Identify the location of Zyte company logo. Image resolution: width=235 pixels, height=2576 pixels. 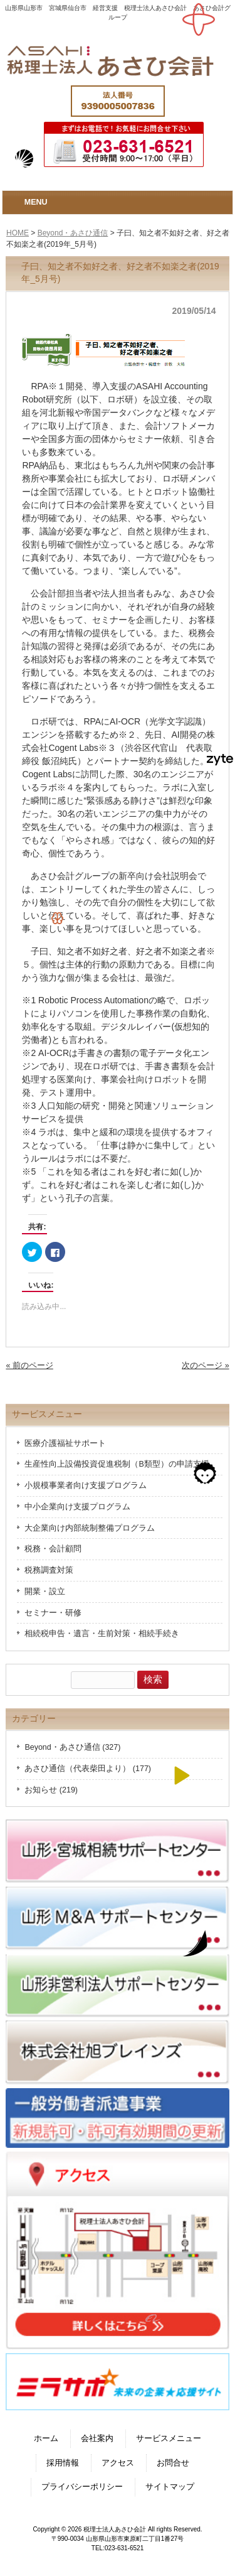
(220, 760).